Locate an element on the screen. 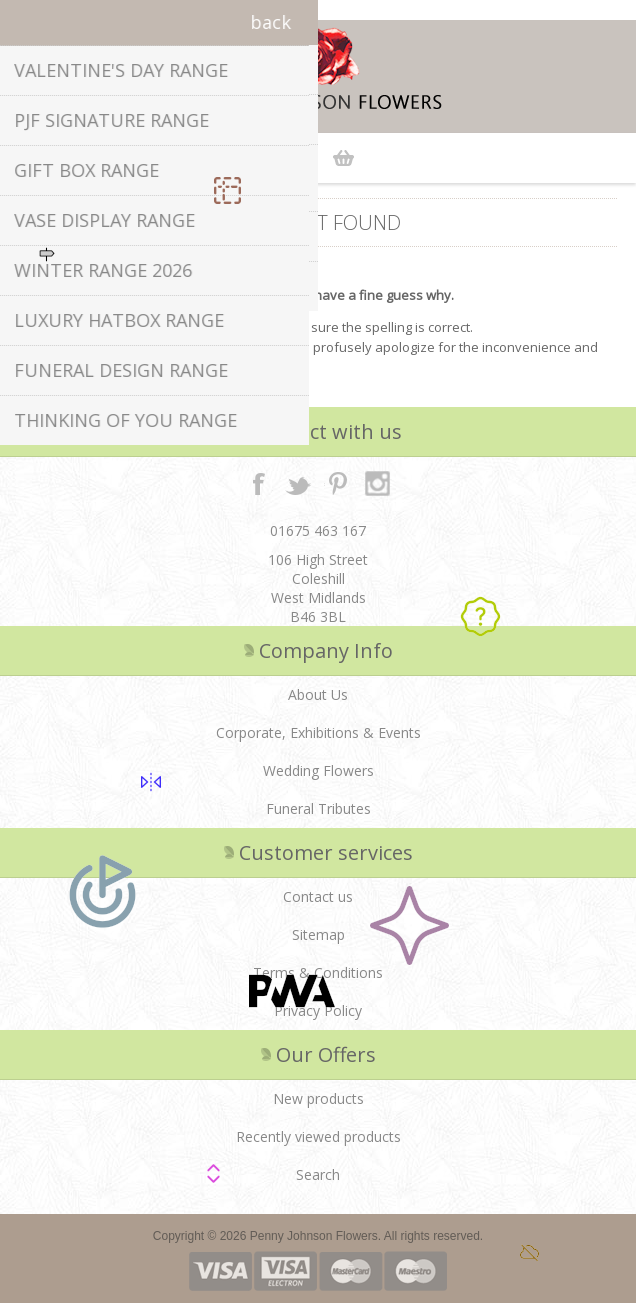 The image size is (636, 1303). navigate to directions or wayfinding is located at coordinates (46, 254).